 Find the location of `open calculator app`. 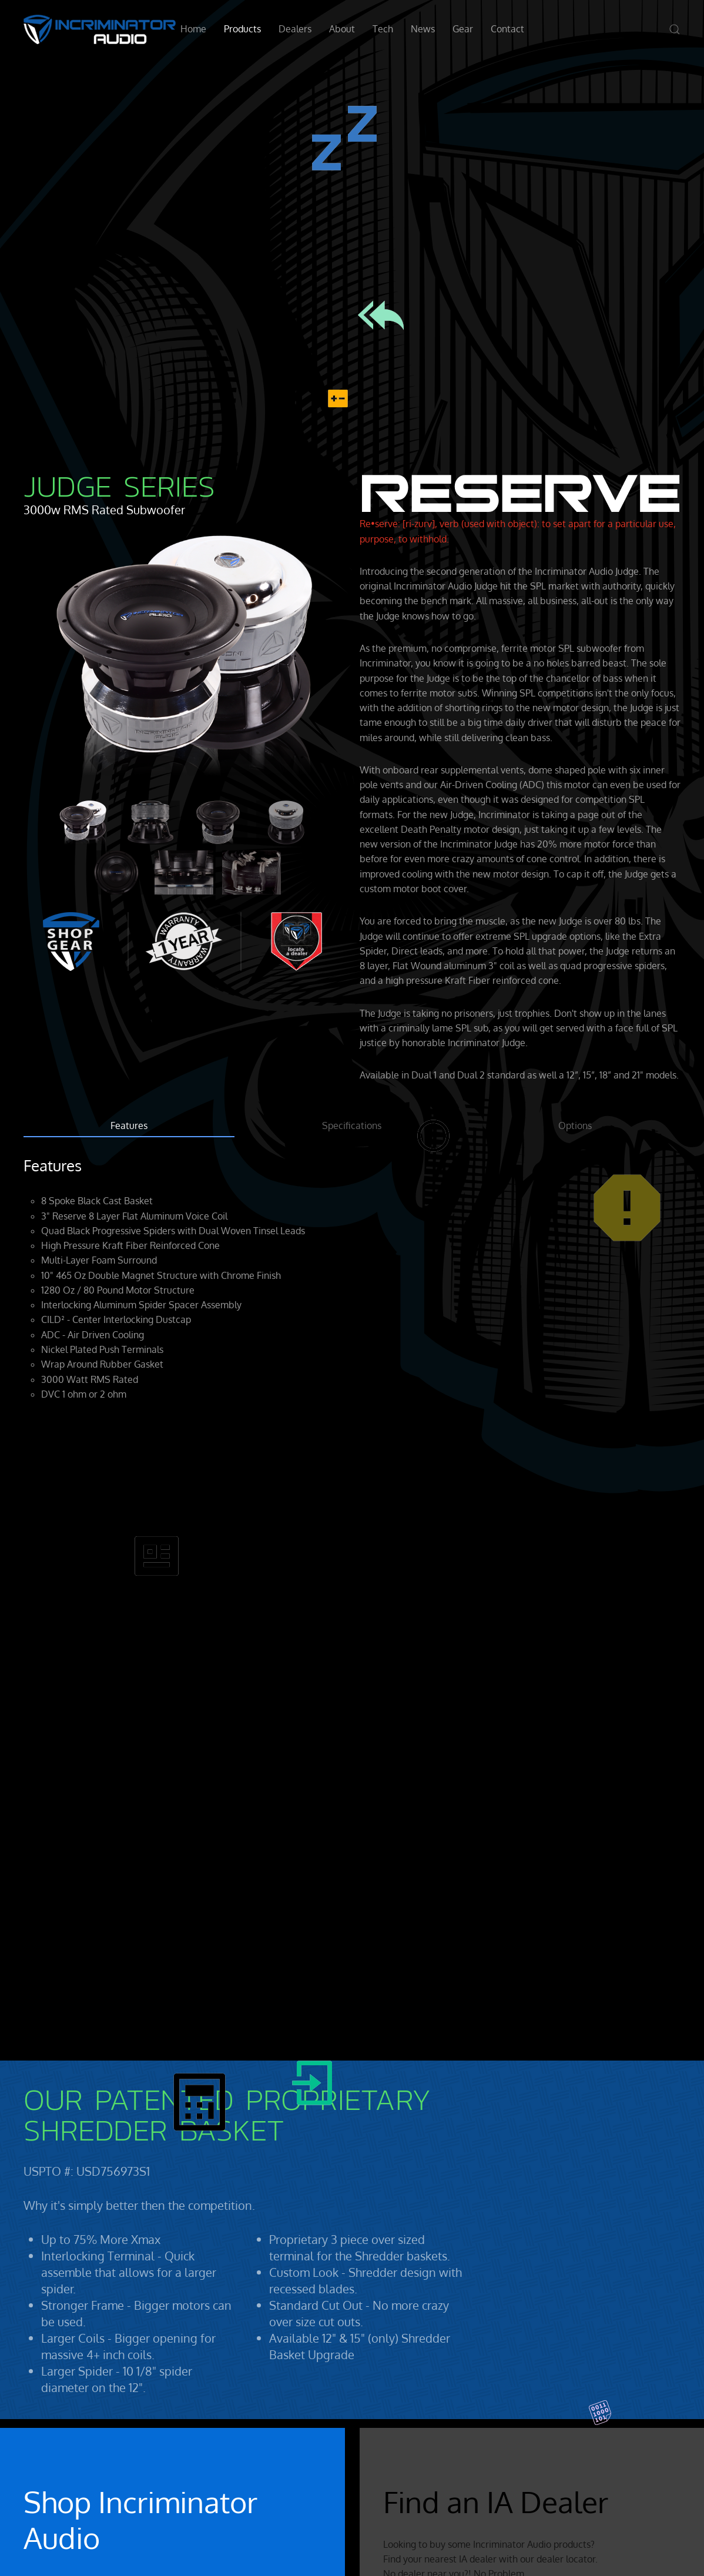

open calculator app is located at coordinates (199, 2102).